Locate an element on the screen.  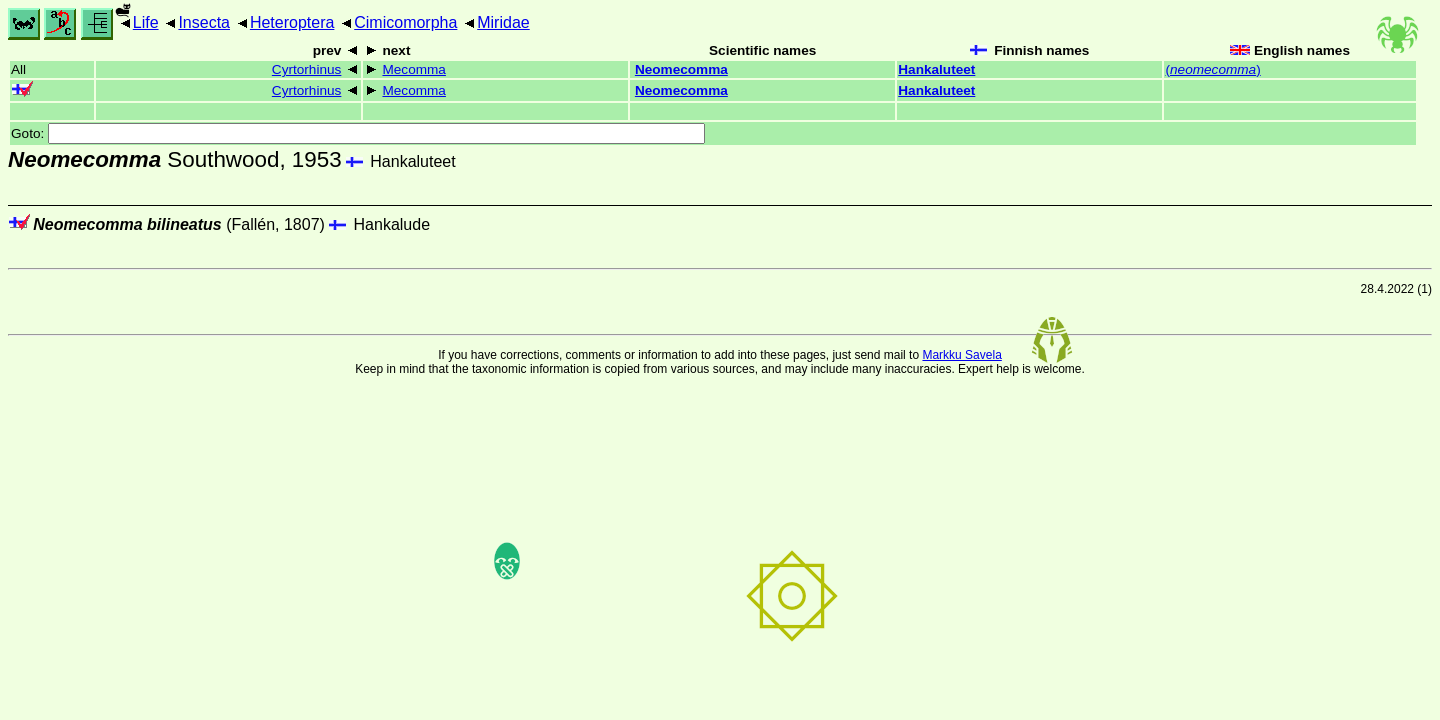
select cat as your avatar or character is located at coordinates (123, 10).